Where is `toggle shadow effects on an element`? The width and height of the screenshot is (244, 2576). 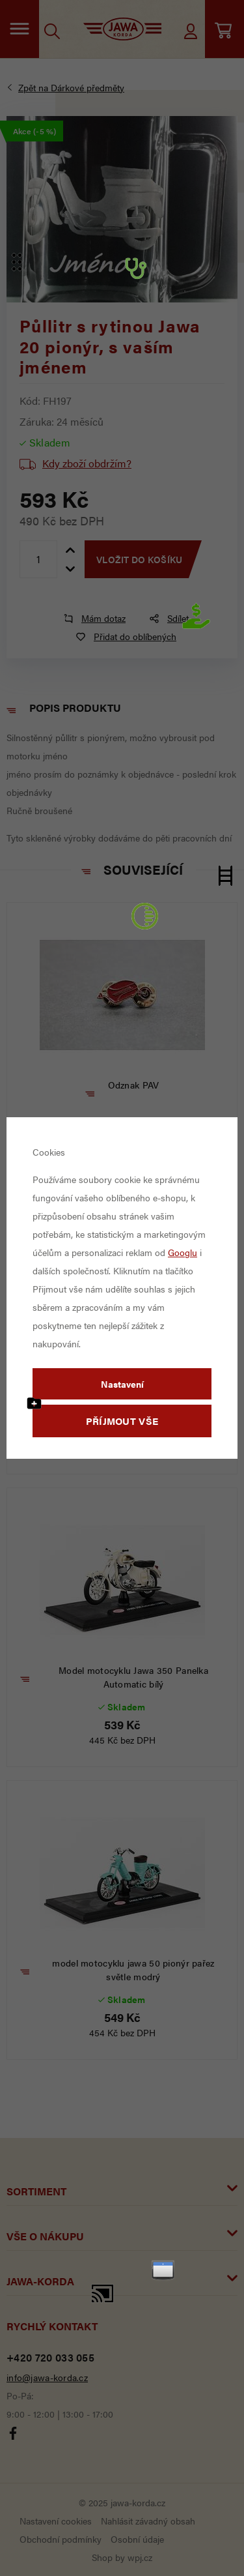 toggle shadow effects on an element is located at coordinates (144, 916).